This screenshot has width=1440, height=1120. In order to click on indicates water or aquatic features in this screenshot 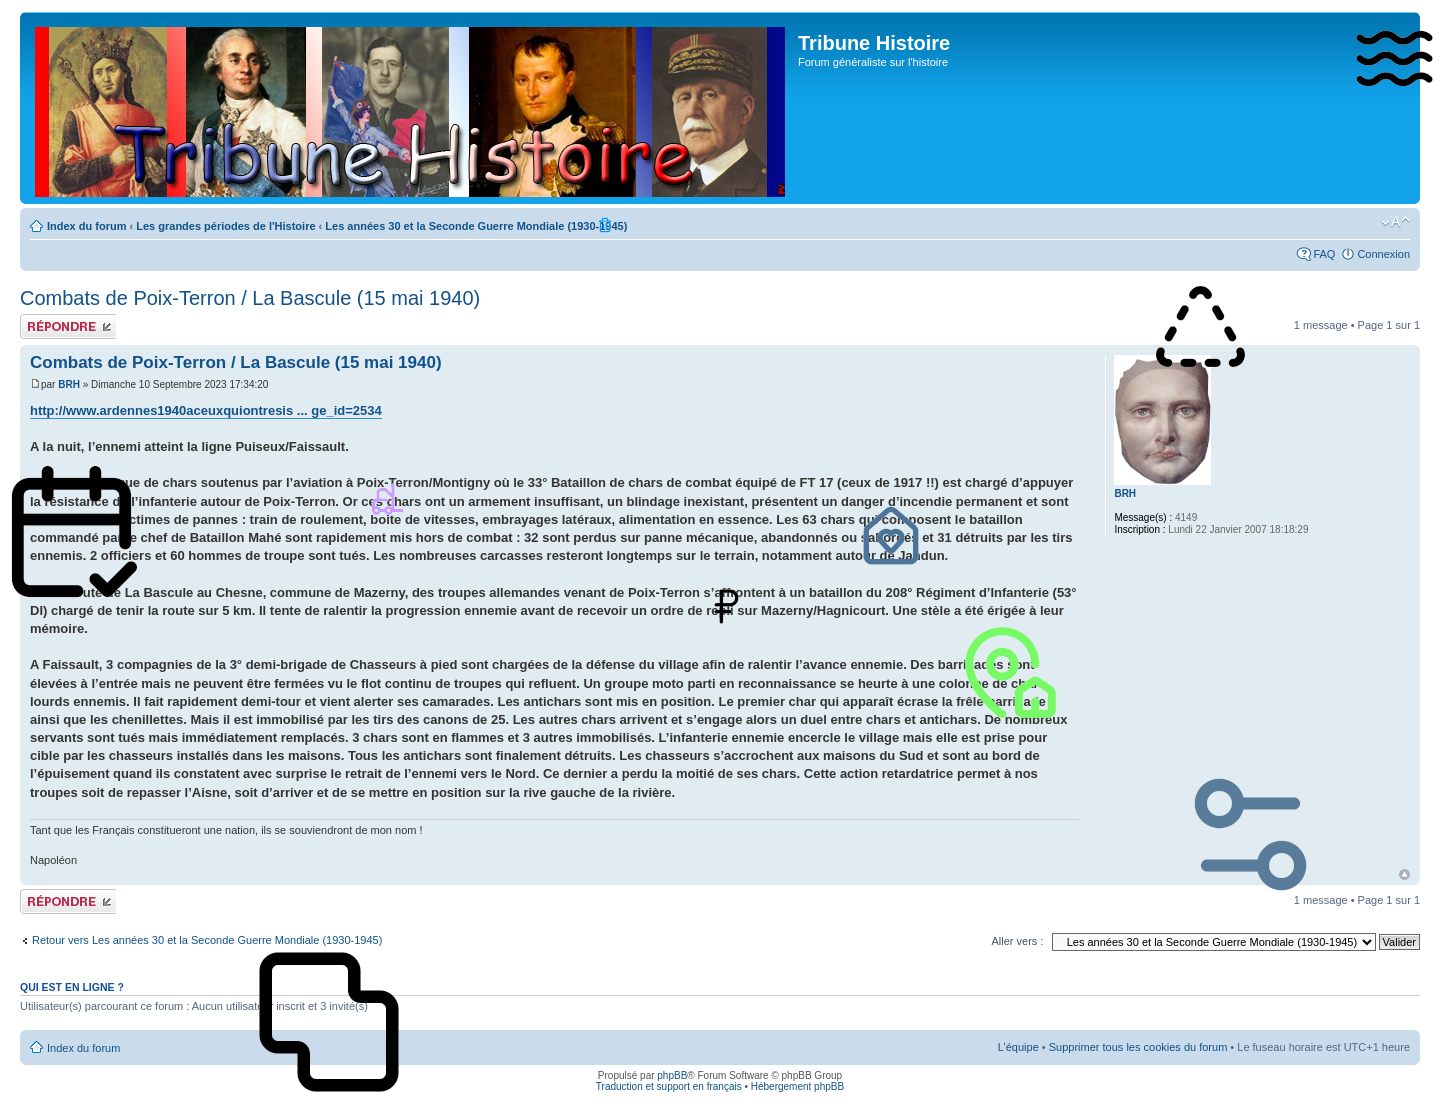, I will do `click(1394, 58)`.